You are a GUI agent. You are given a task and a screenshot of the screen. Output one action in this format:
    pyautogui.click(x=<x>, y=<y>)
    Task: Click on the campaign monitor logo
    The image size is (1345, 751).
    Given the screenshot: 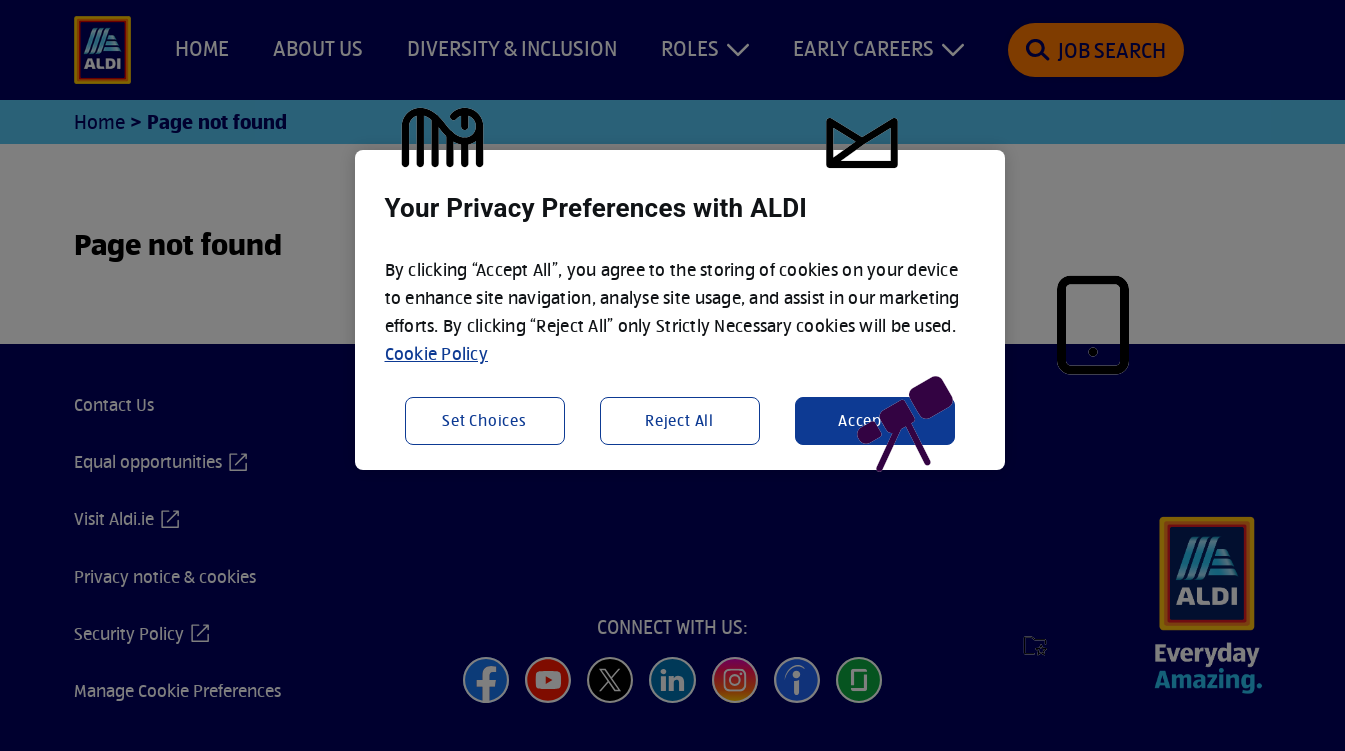 What is the action you would take?
    pyautogui.click(x=862, y=143)
    